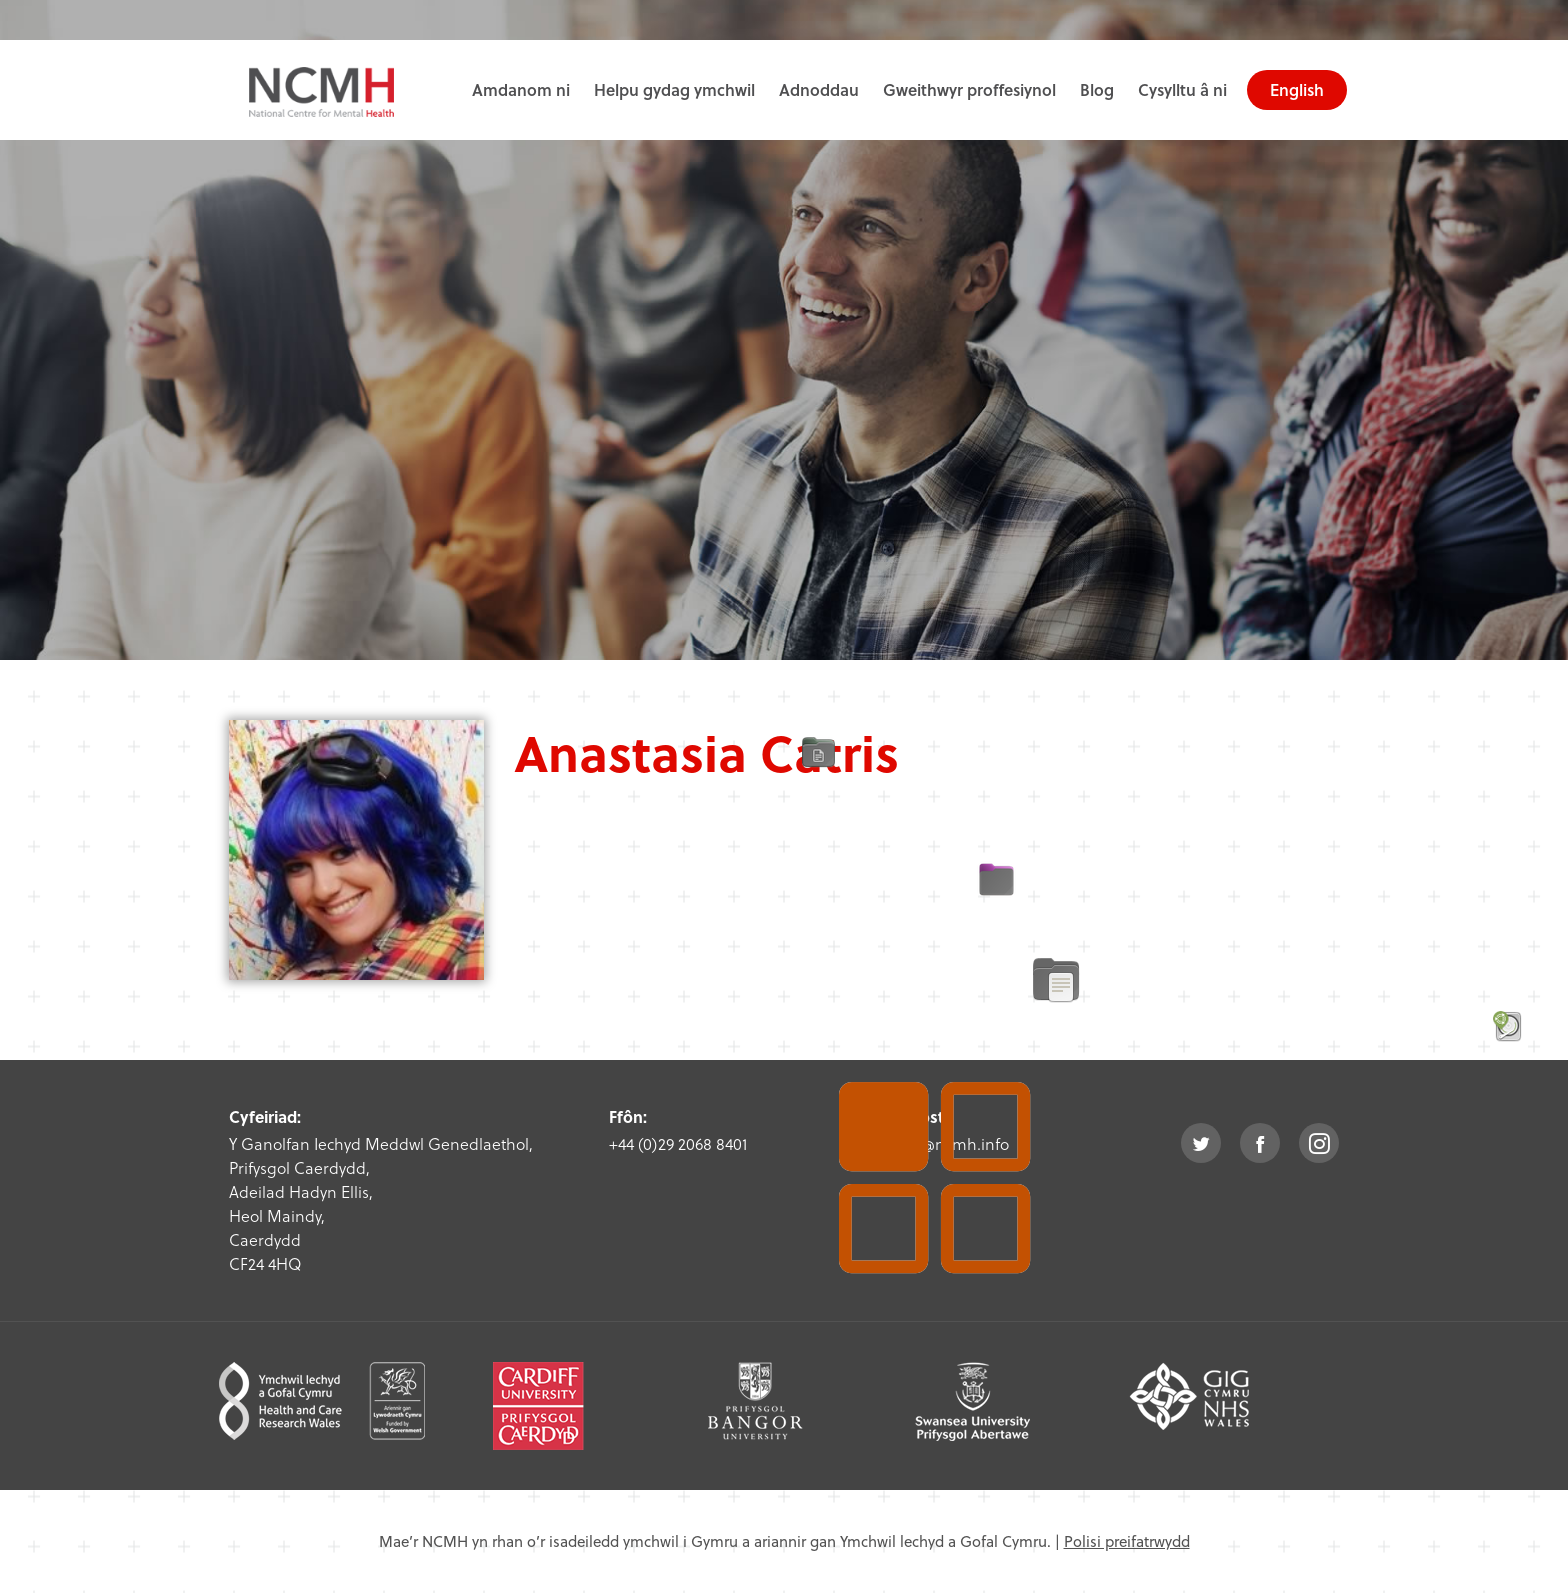 The width and height of the screenshot is (1568, 1593). I want to click on open a file from your documents, so click(1056, 979).